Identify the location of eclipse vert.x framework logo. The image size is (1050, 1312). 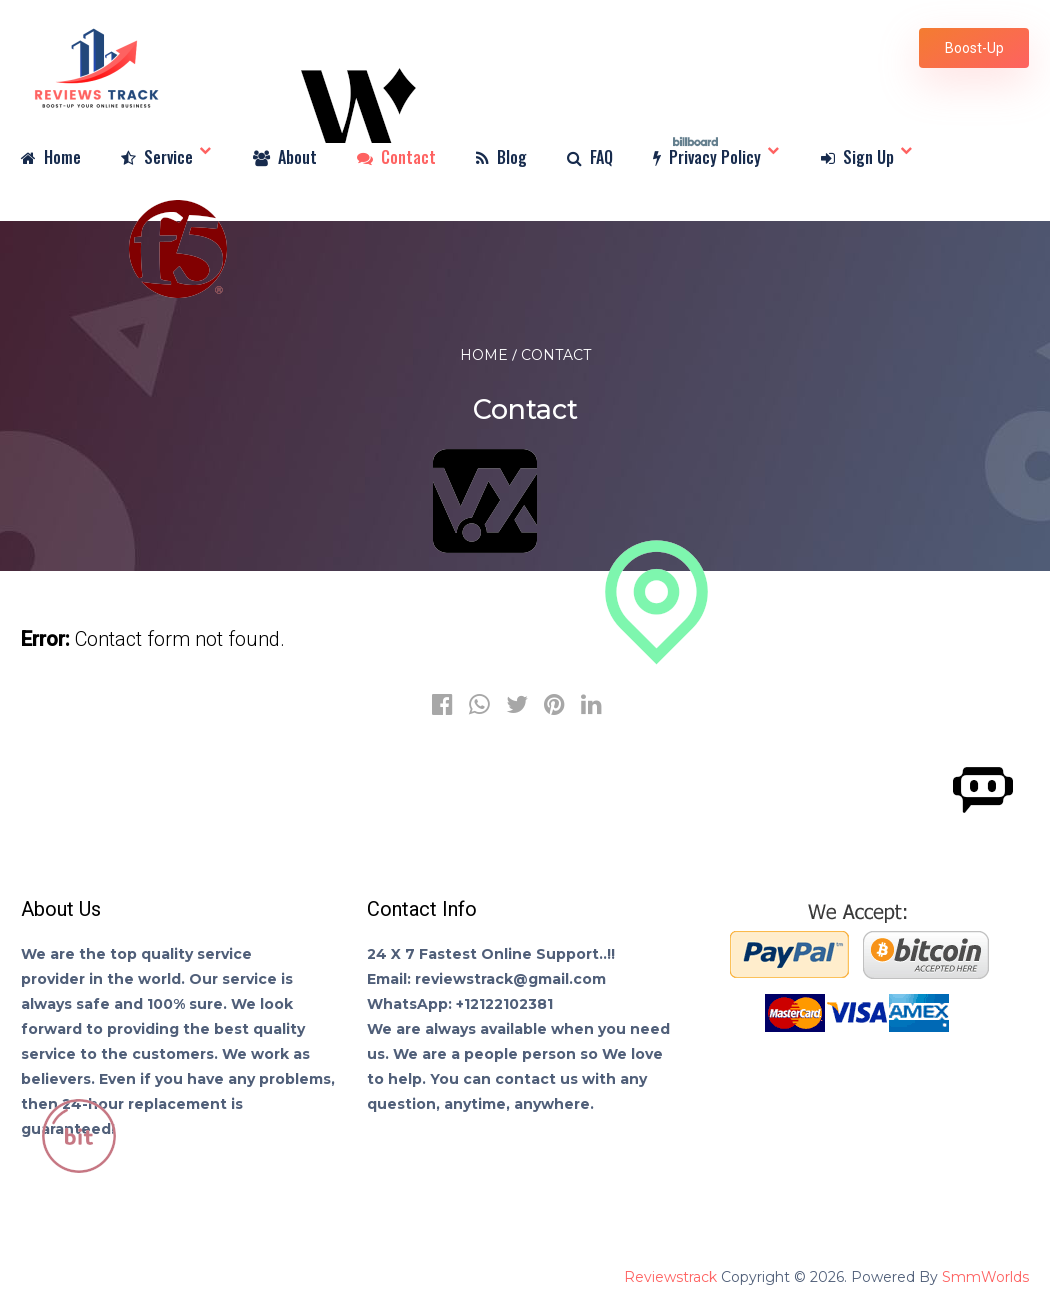
(485, 501).